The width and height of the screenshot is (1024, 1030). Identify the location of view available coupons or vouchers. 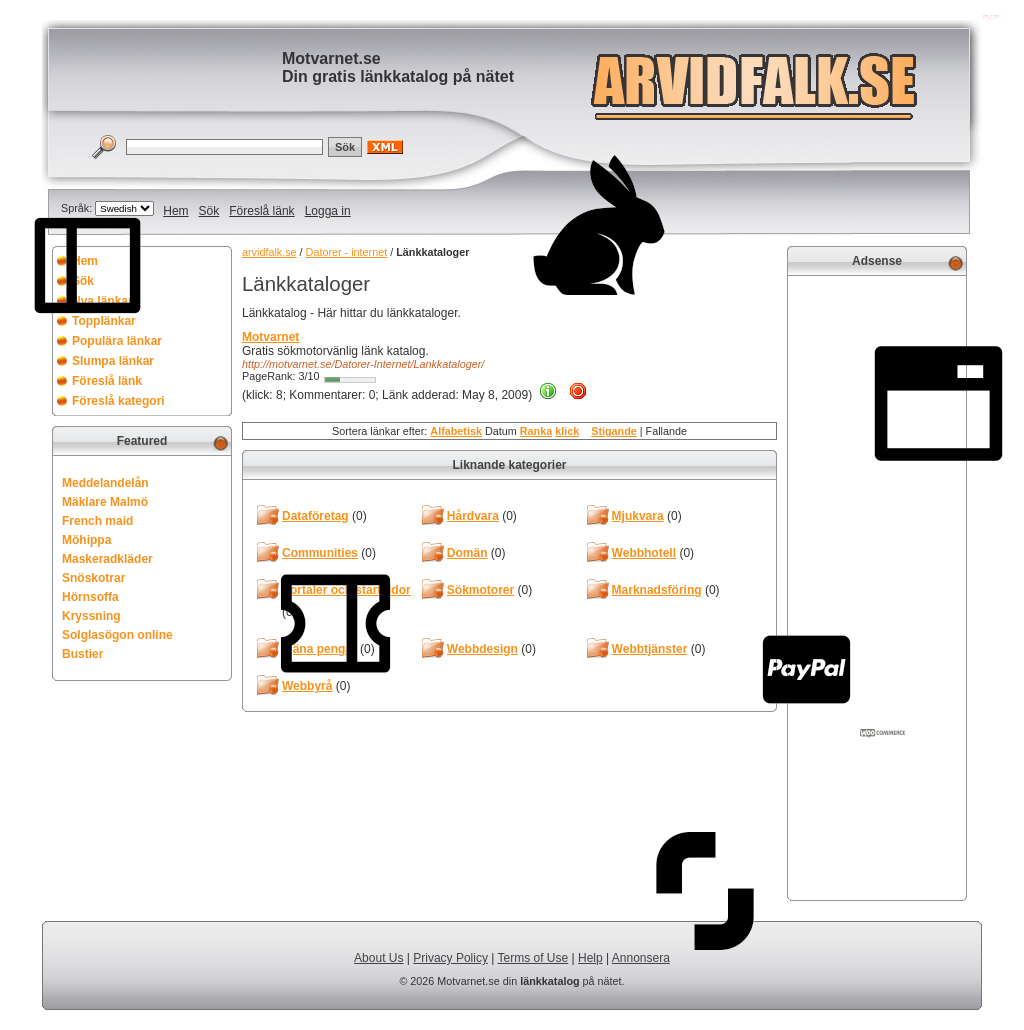
(335, 623).